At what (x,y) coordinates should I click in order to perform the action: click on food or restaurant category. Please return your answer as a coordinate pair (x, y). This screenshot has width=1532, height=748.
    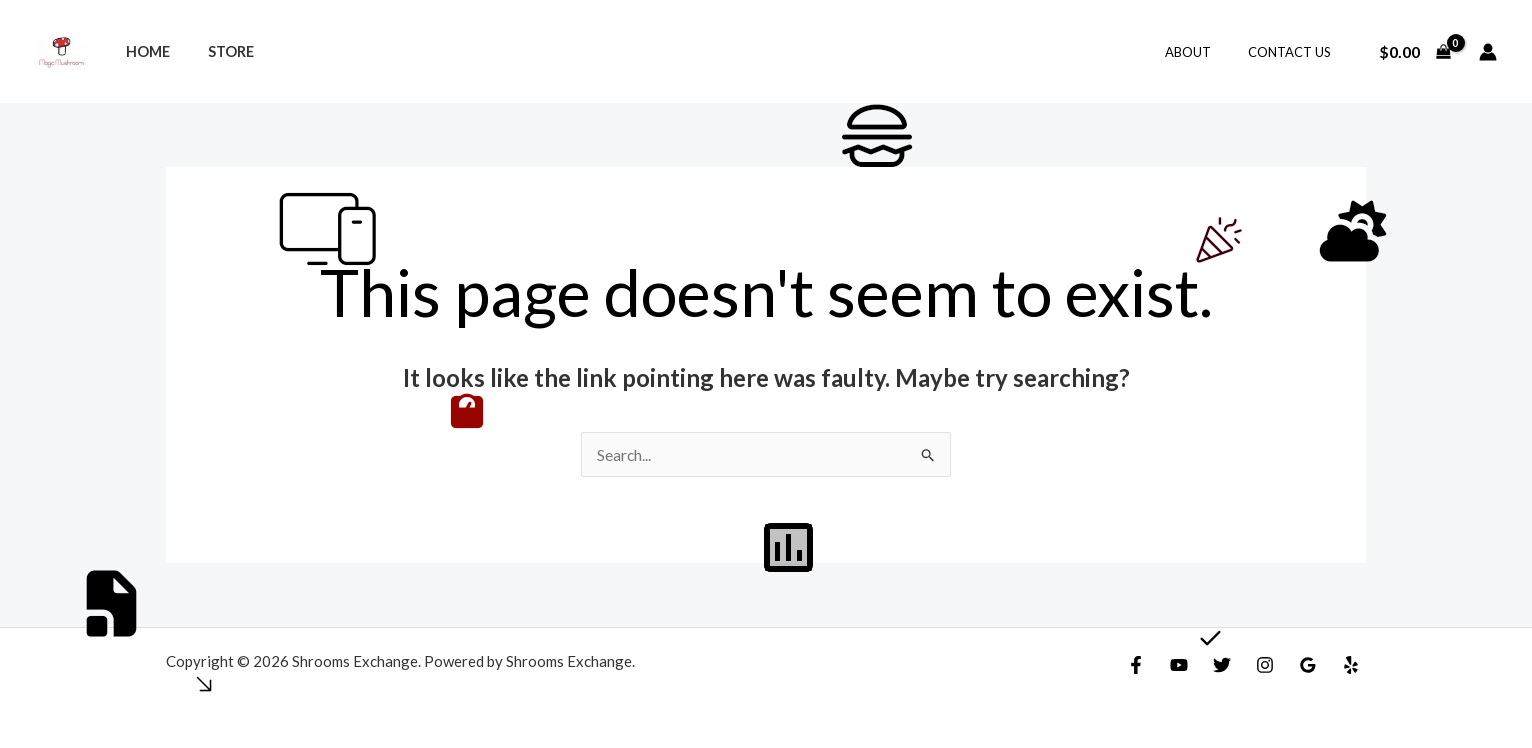
    Looking at the image, I should click on (877, 137).